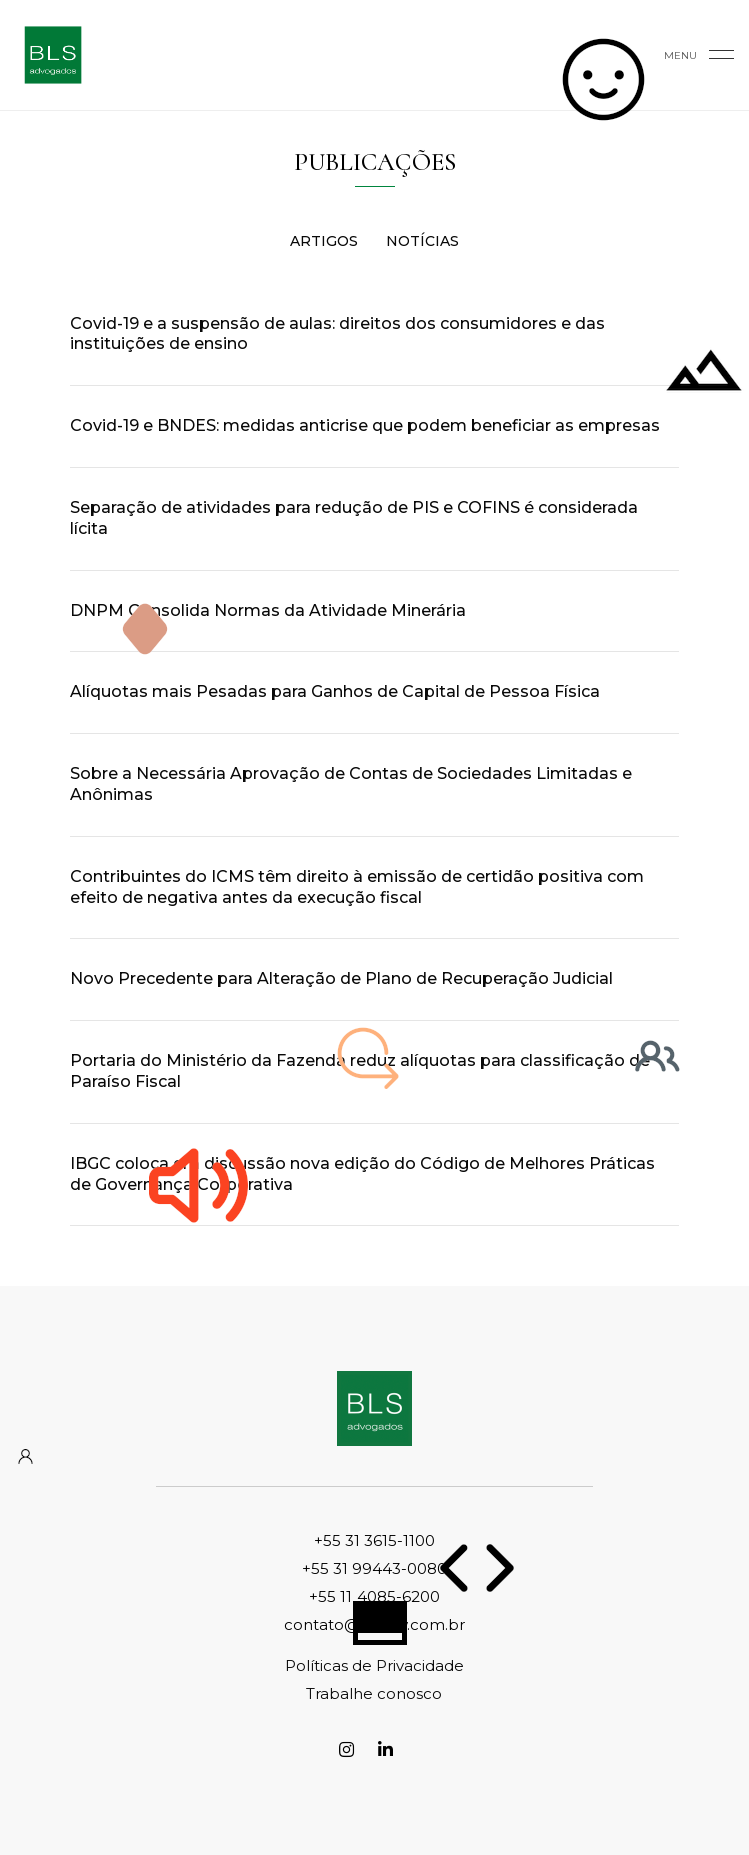  Describe the element at coordinates (25, 1456) in the screenshot. I see `view your profile` at that location.